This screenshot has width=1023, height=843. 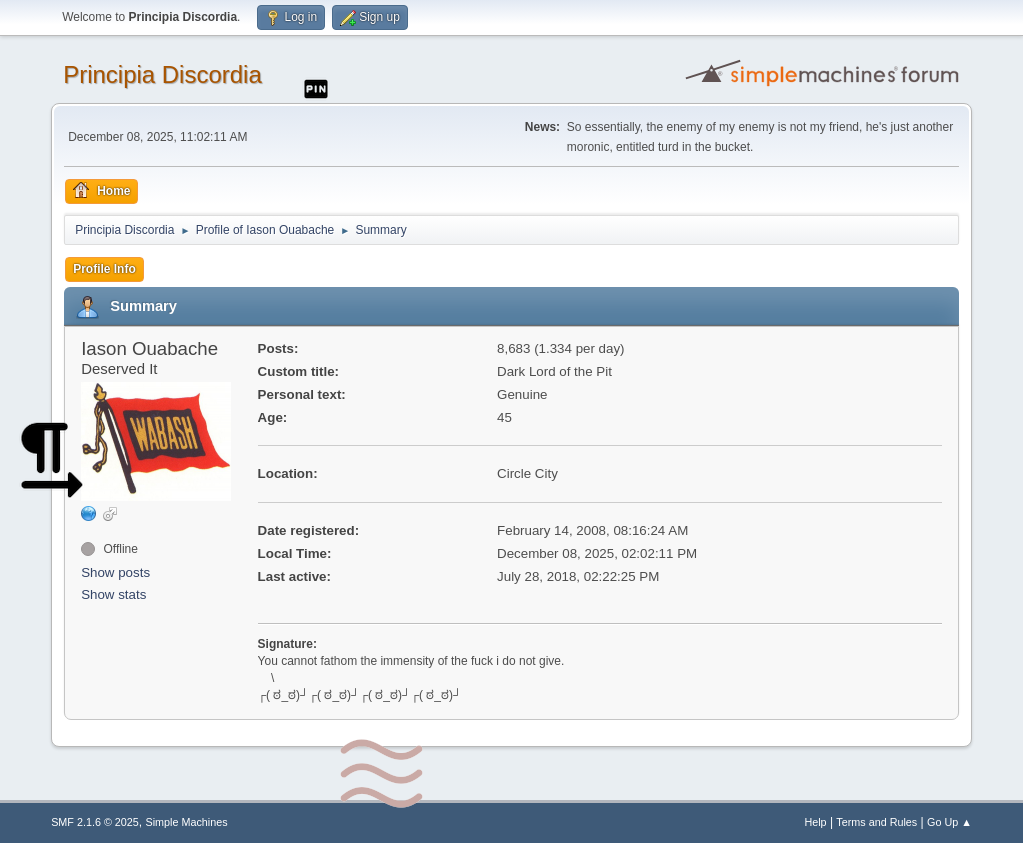 What do you see at coordinates (381, 773) in the screenshot?
I see `indicates water or aquatic features` at bounding box center [381, 773].